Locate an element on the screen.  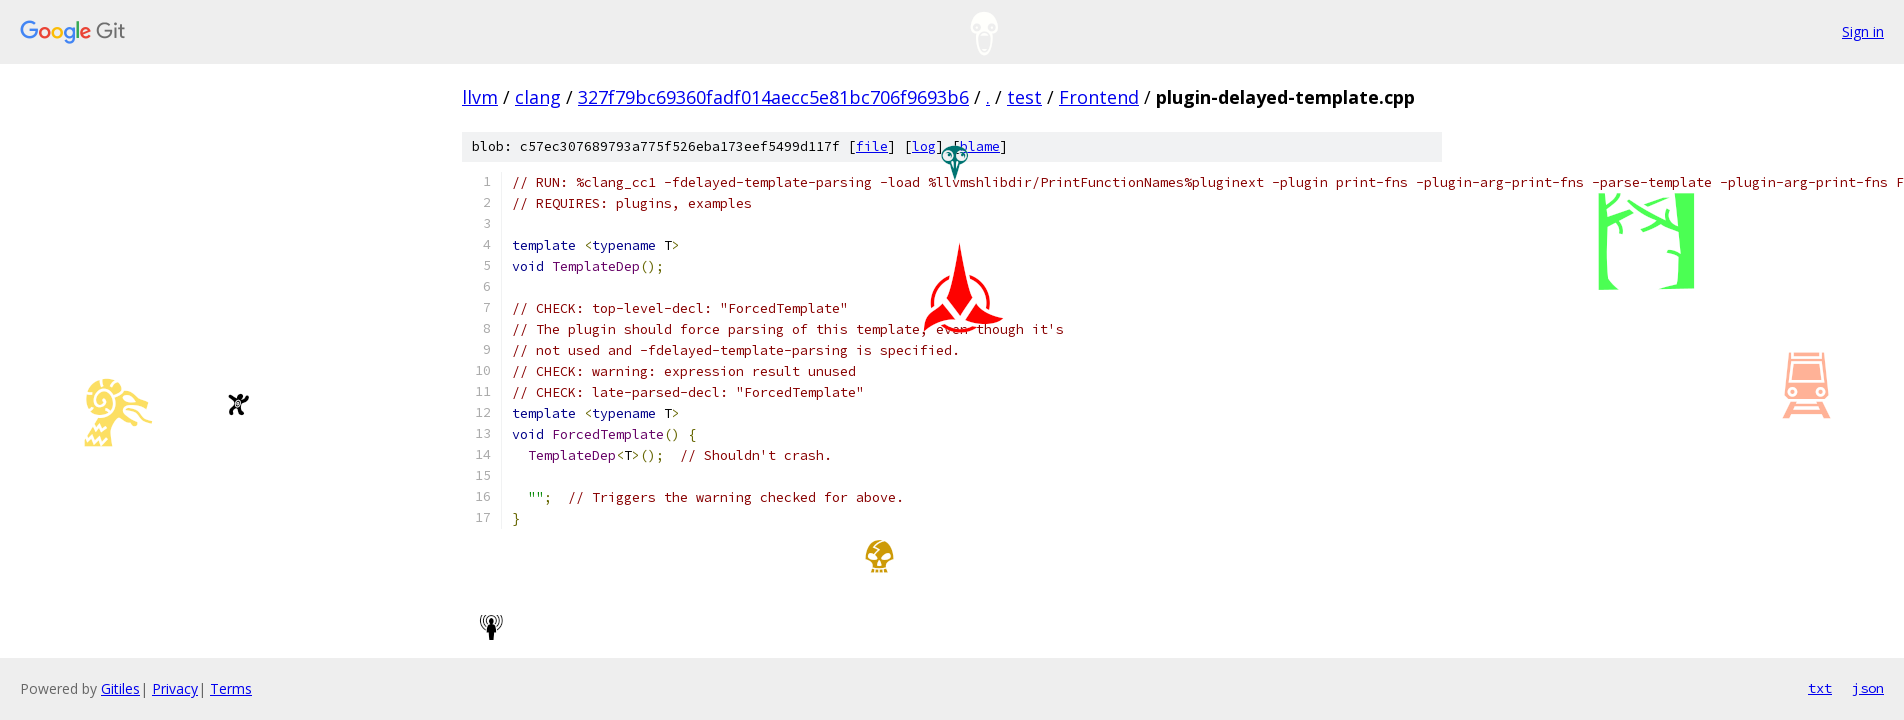
indicates a horror or terror game genre is located at coordinates (984, 33).